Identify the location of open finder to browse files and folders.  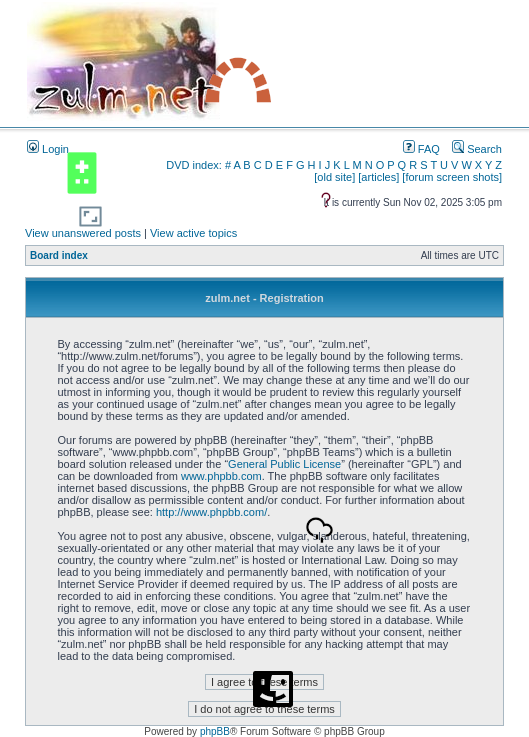
(273, 689).